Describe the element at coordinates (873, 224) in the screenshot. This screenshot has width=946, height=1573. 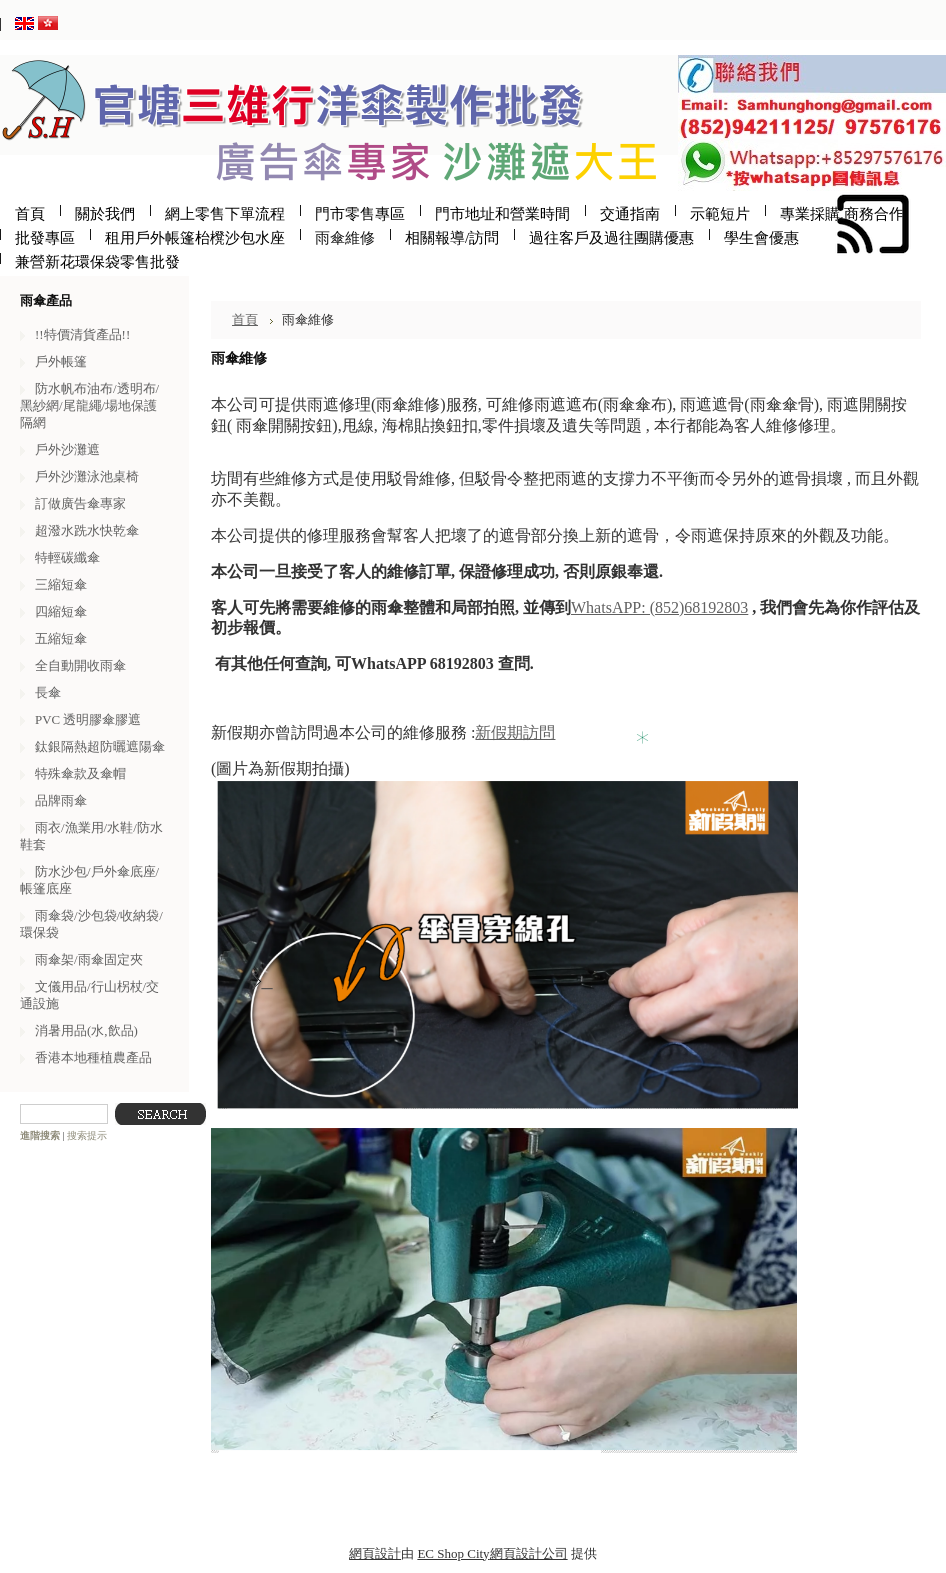
I see `cast your screen to a nearby device` at that location.